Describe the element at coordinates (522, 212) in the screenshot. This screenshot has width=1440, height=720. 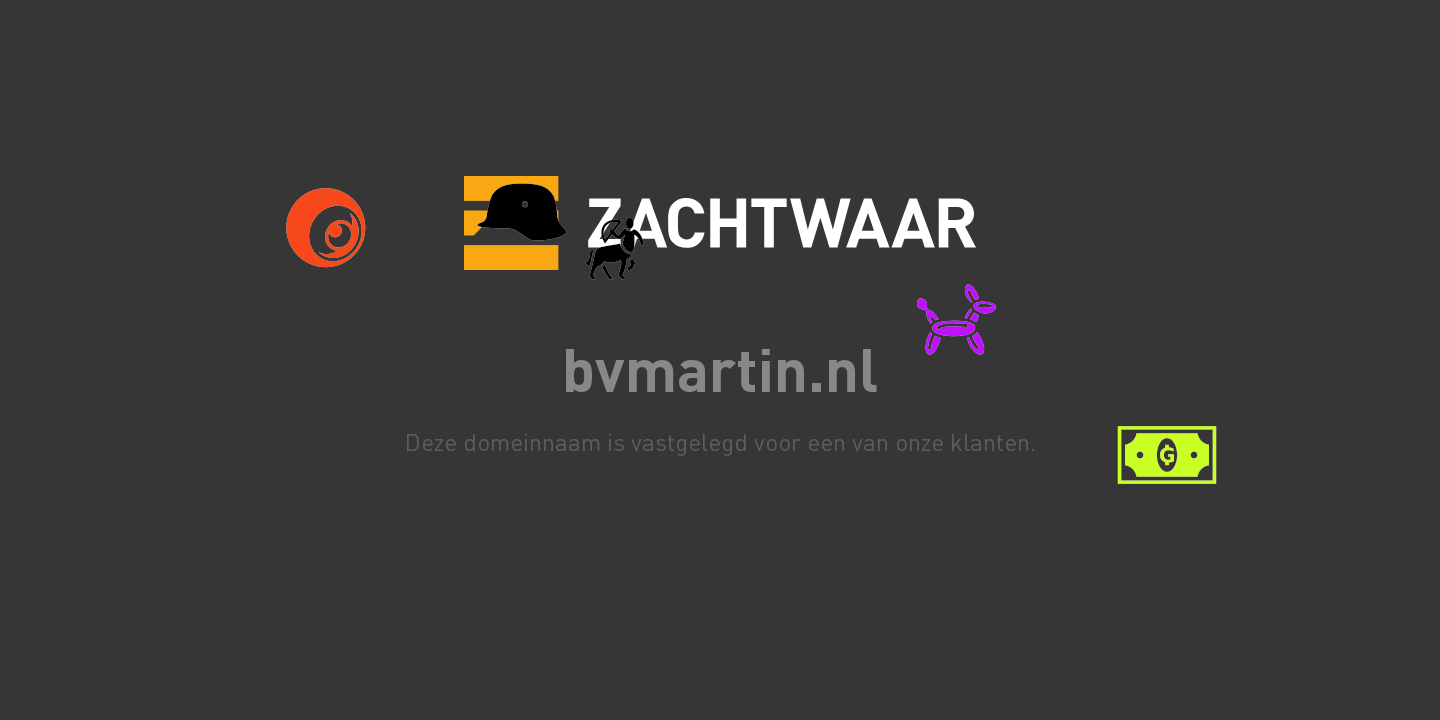
I see `select military or soldier character class` at that location.